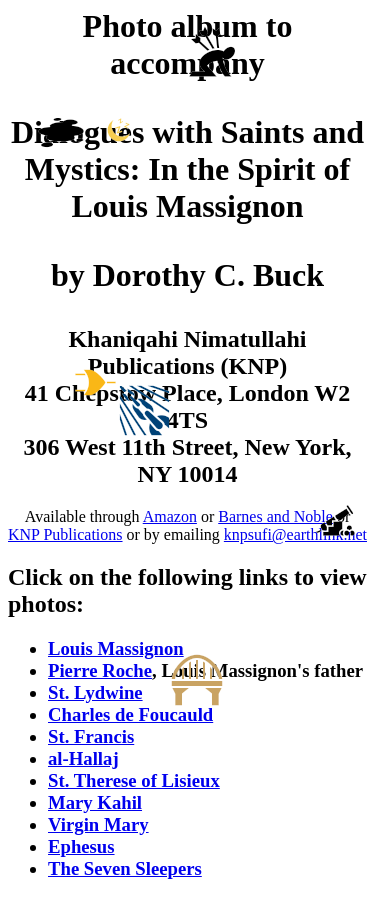 This screenshot has height=898, width=375. What do you see at coordinates (95, 382) in the screenshot?
I see `represents an OR logic gate in circuit design` at bounding box center [95, 382].